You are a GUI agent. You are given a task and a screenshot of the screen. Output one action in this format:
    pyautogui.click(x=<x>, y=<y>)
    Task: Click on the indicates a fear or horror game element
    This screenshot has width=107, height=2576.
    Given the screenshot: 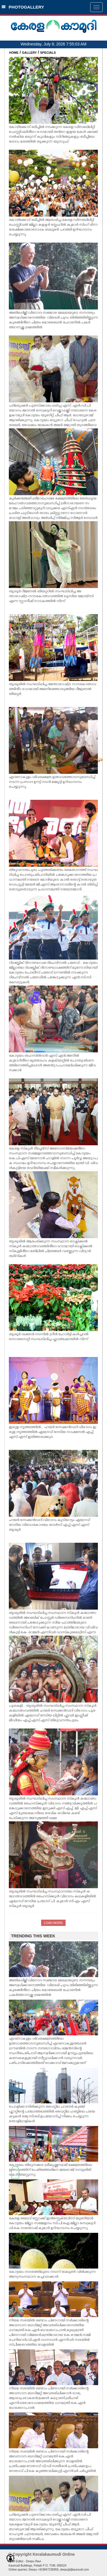 What is the action you would take?
    pyautogui.click(x=35, y=997)
    